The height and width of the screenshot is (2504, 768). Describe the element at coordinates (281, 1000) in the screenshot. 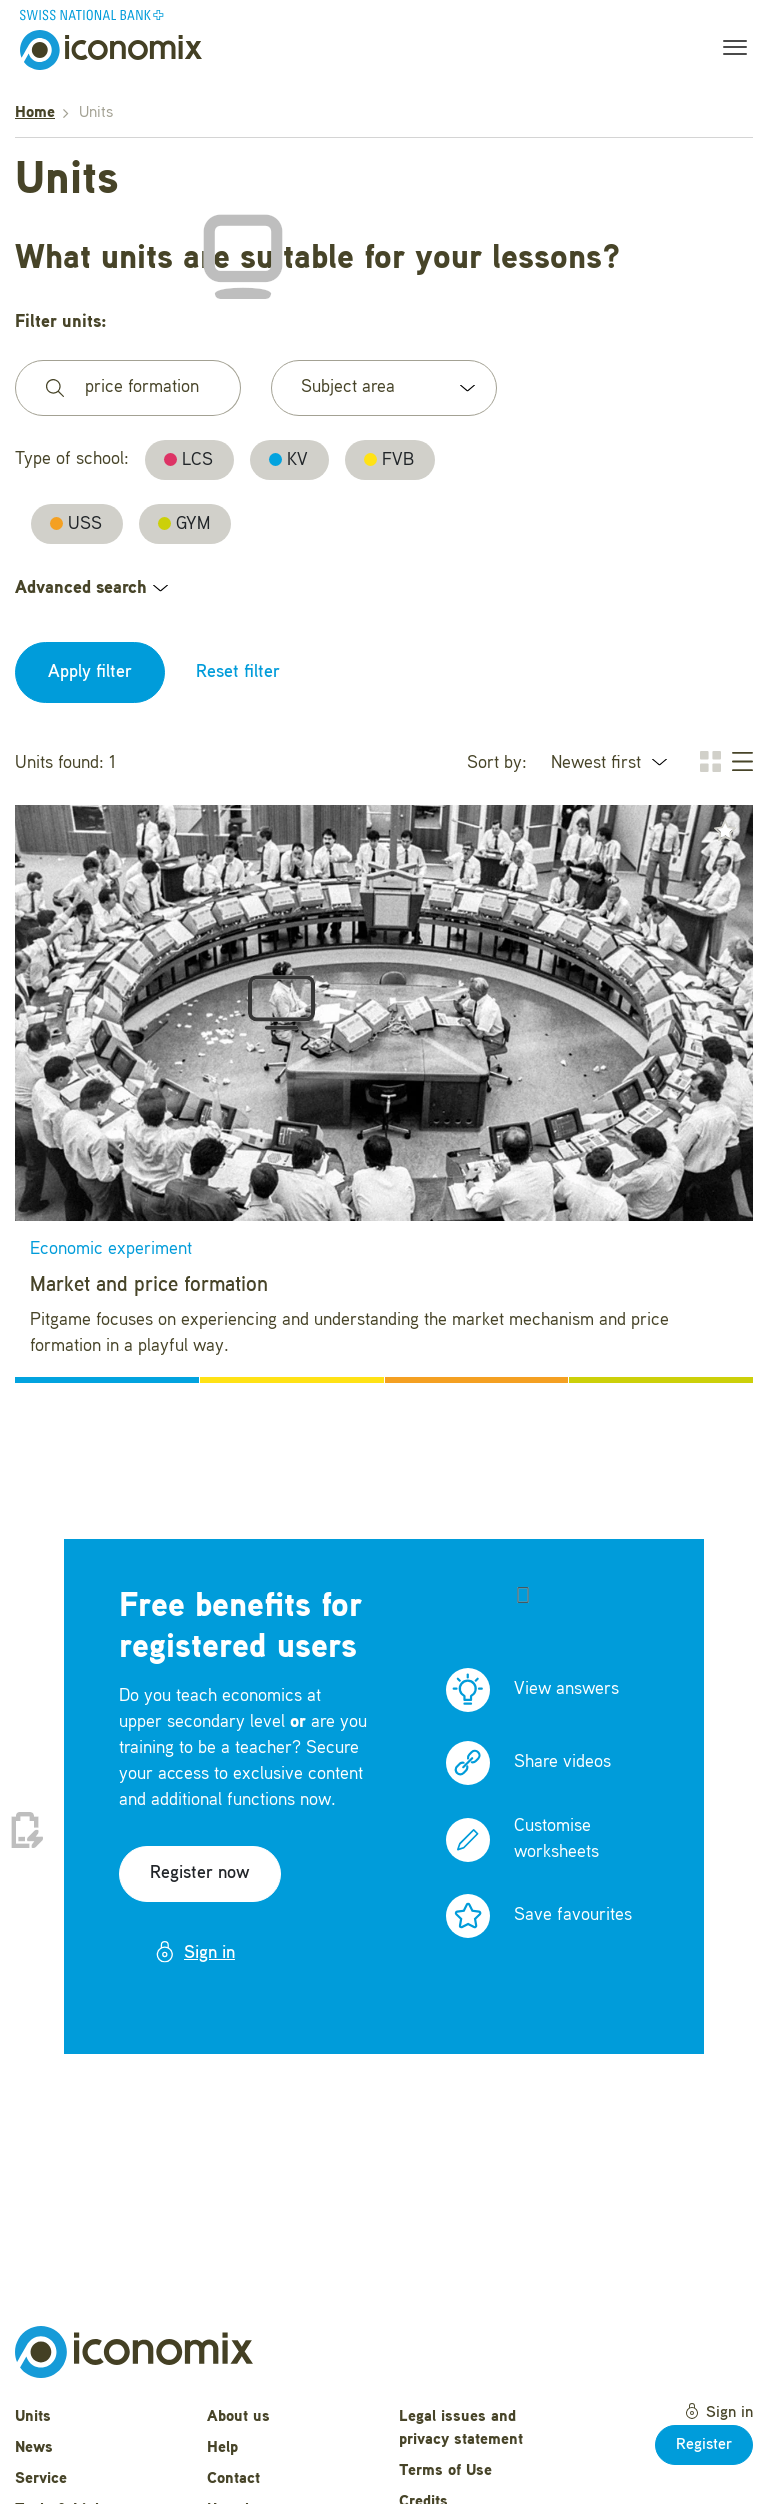

I see `indicates a desktop computer or workstation` at that location.